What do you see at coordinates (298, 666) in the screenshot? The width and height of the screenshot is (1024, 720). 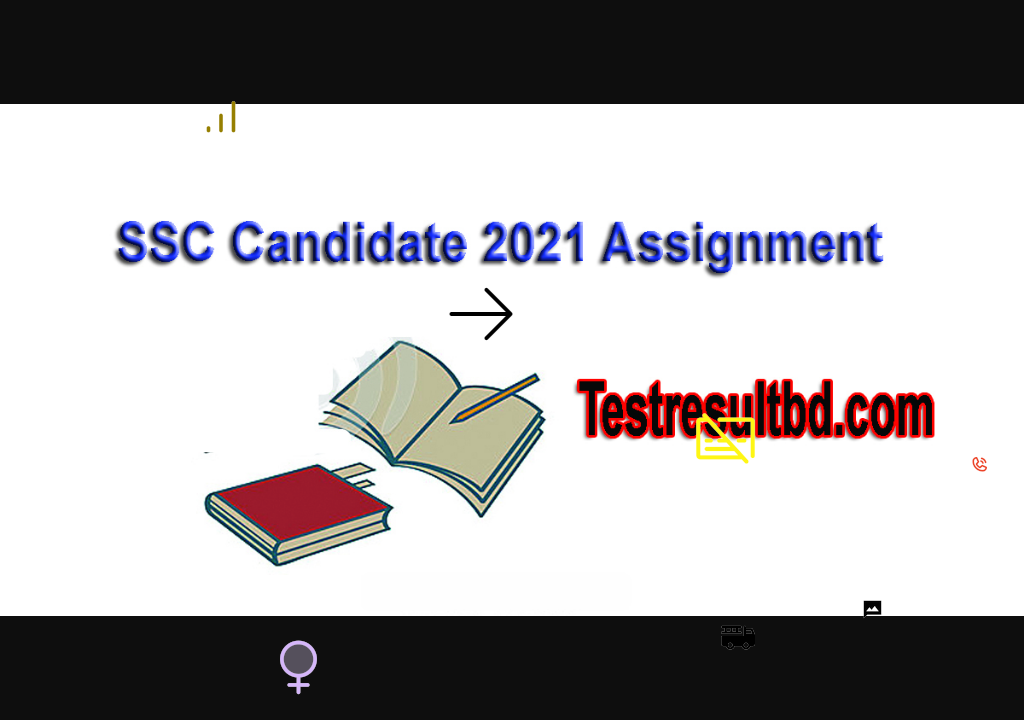 I see `indicates female gender option` at bounding box center [298, 666].